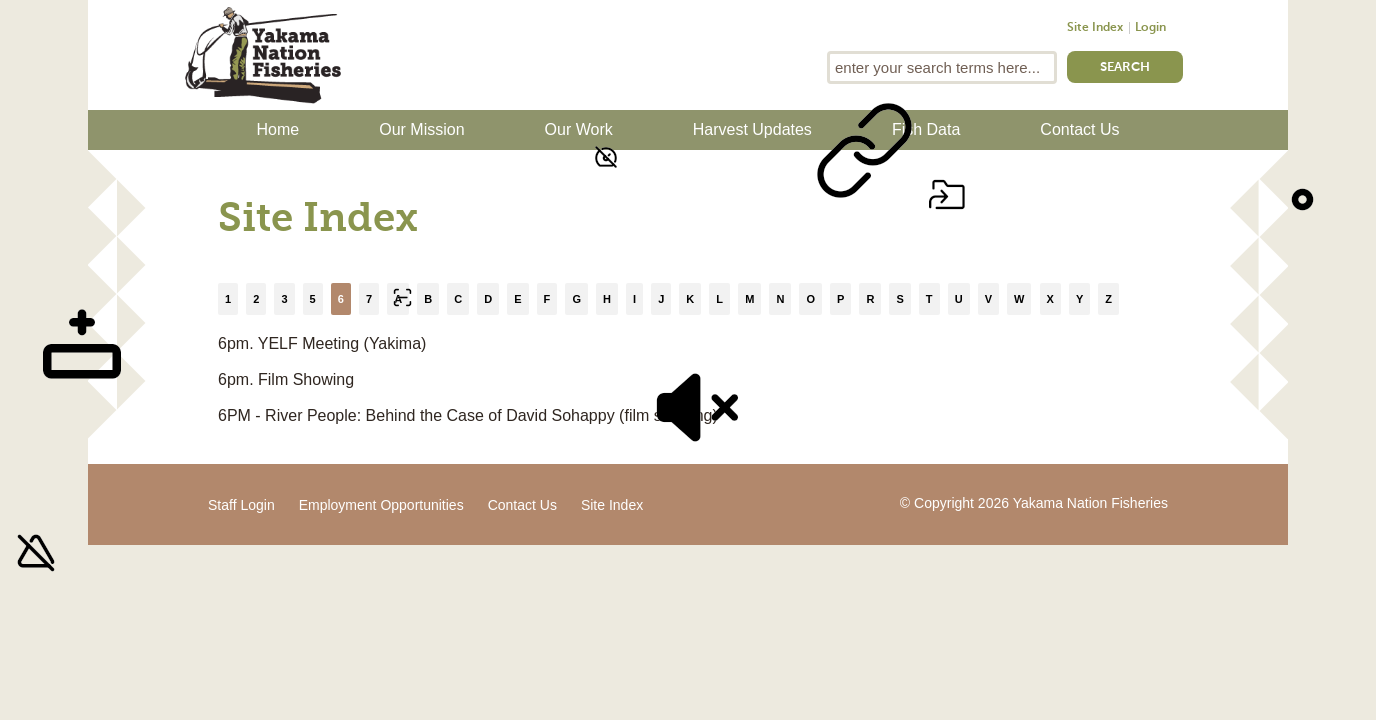 The width and height of the screenshot is (1376, 720). Describe the element at coordinates (700, 407) in the screenshot. I see `mute audio or sound` at that location.